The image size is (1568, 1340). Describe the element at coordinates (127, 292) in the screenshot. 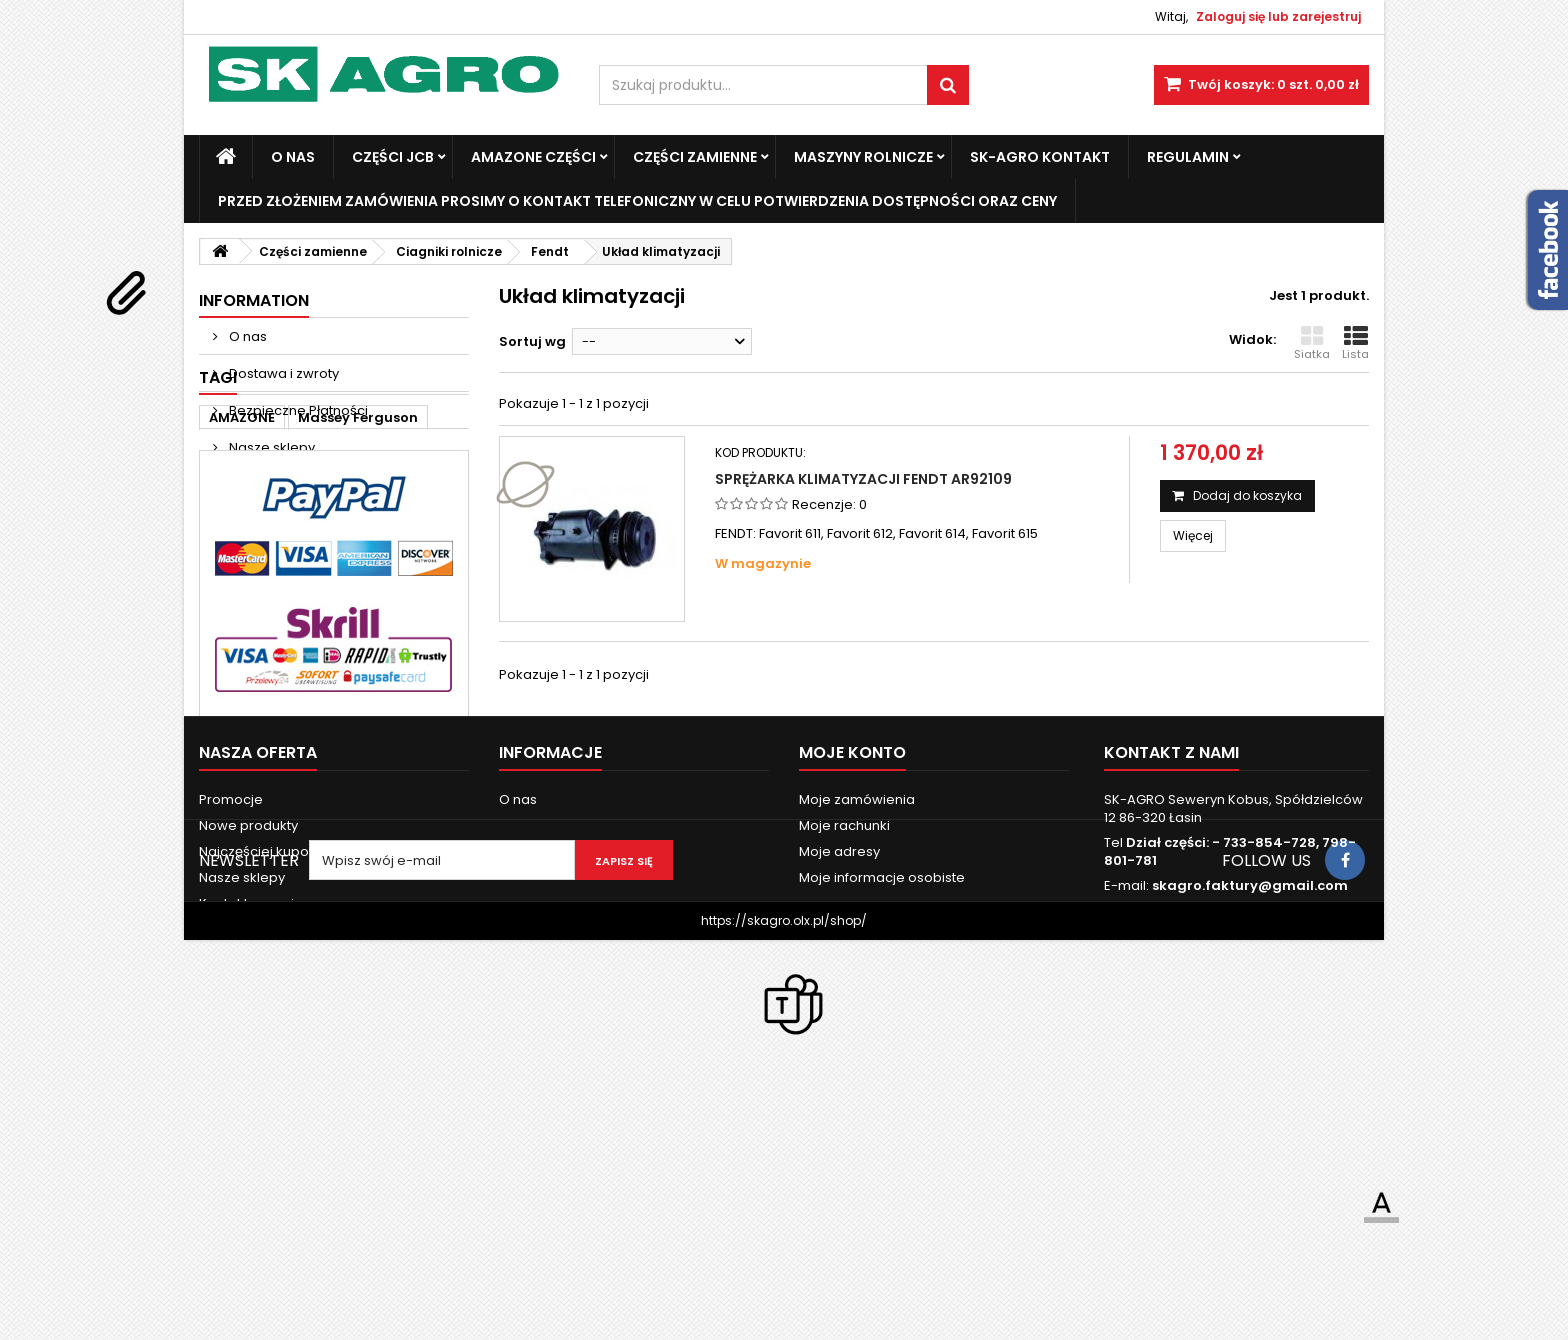

I see `attach a file to your message` at that location.